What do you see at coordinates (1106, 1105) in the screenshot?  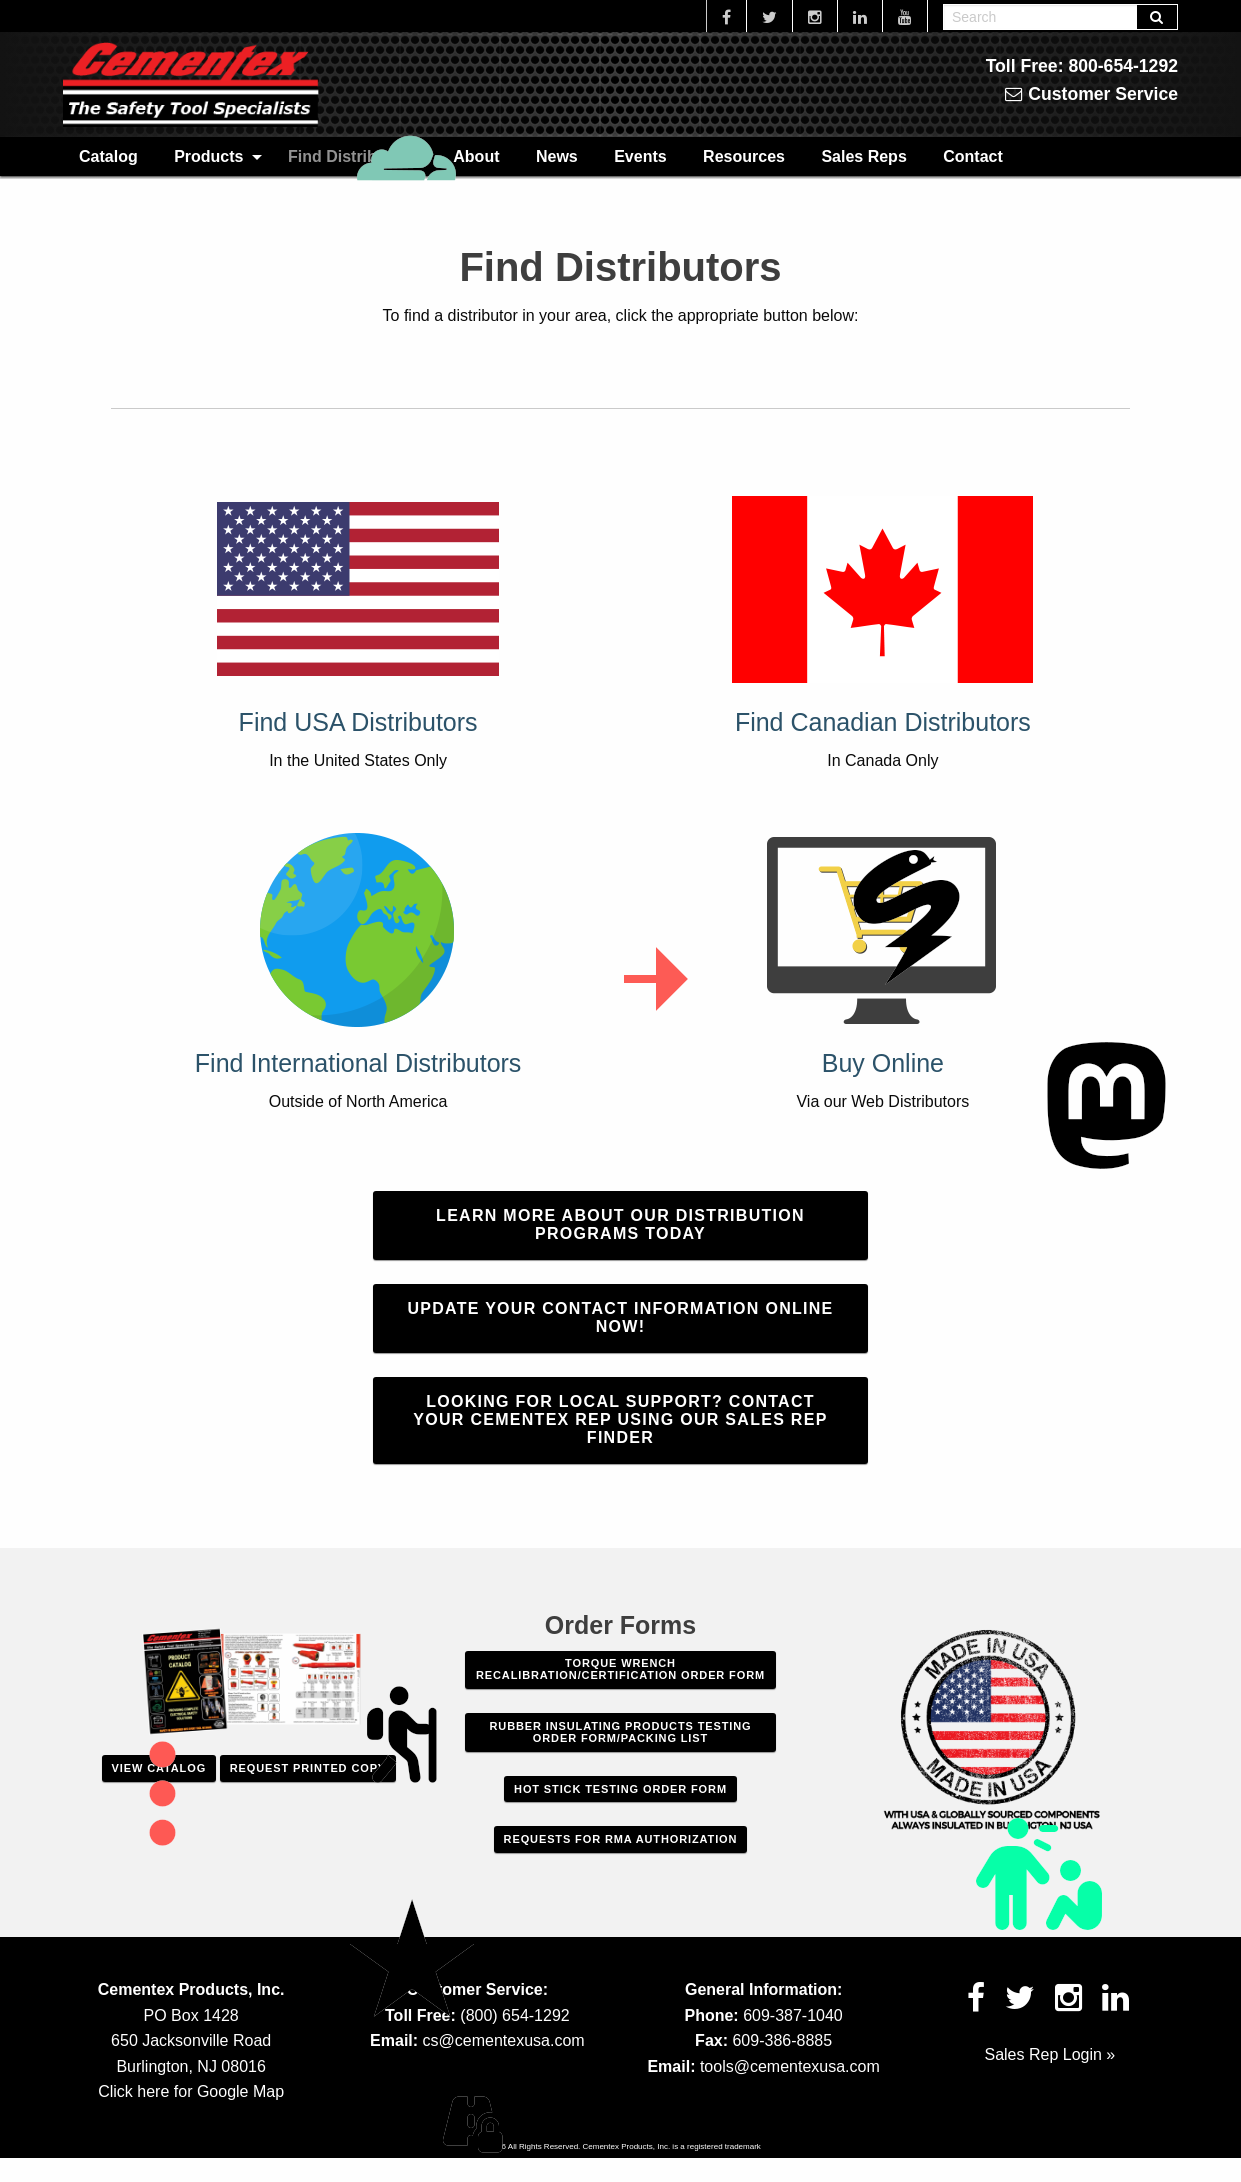 I see `open mastodon app` at bounding box center [1106, 1105].